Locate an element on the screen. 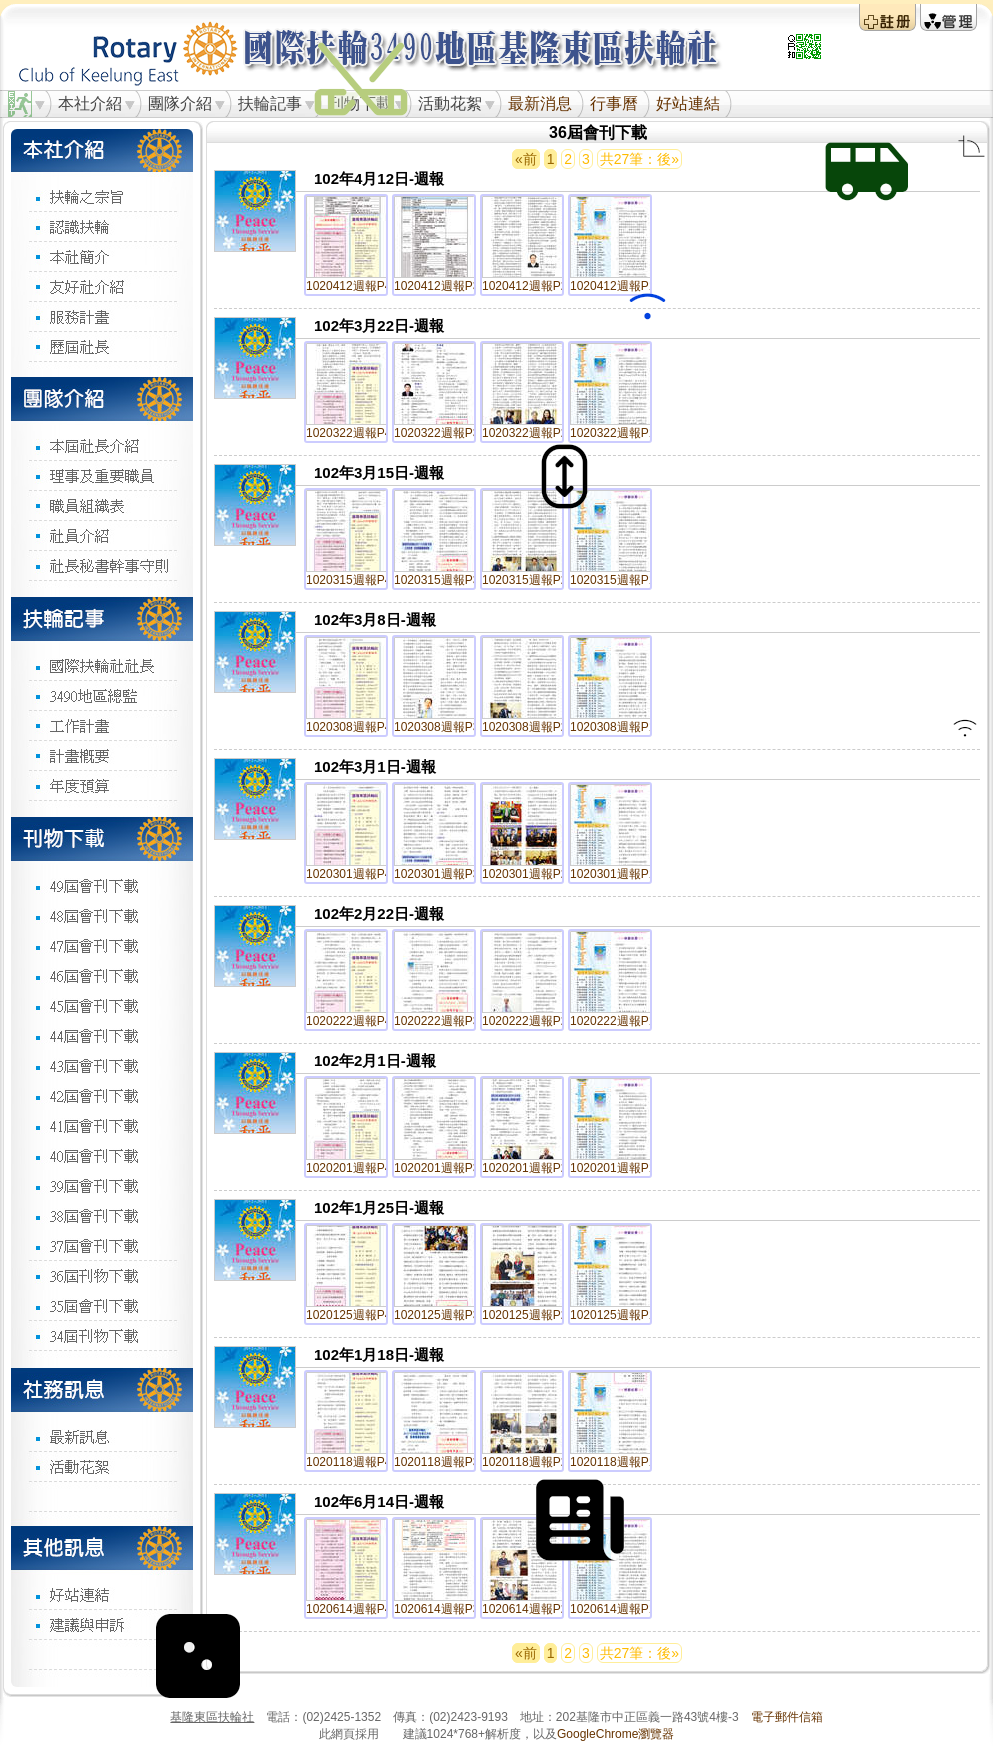 This screenshot has height=1759, width=993. measure or adjust angle in a design tool is located at coordinates (970, 147).